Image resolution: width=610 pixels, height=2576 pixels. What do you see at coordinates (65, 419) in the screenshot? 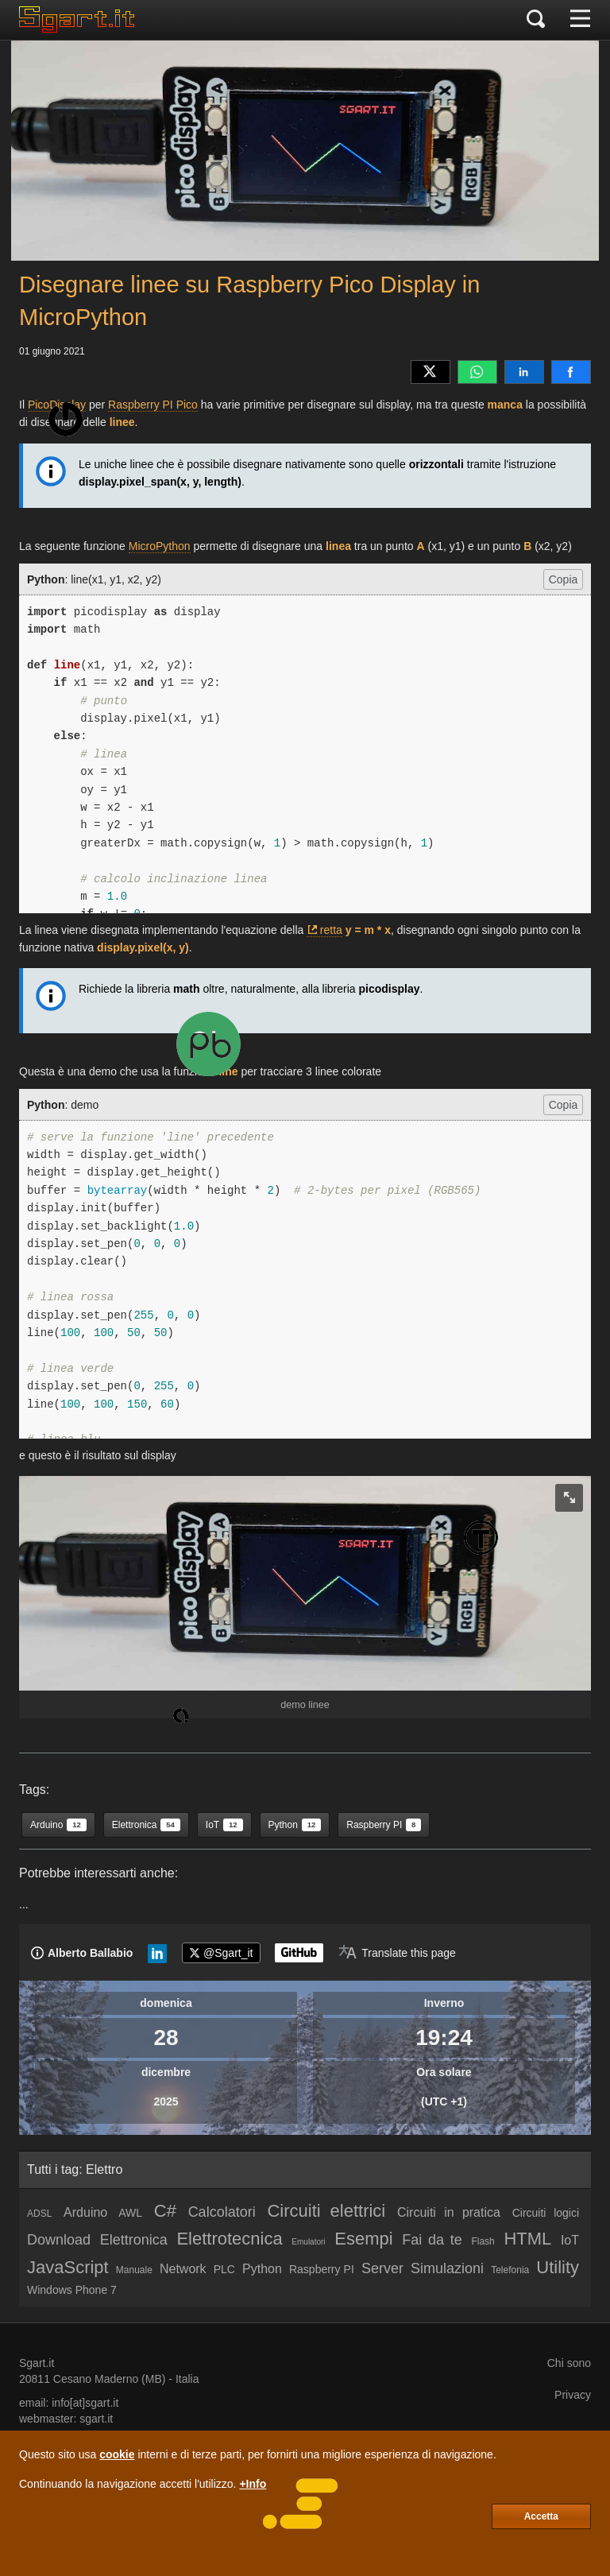
I see `link to gravatar profile settings` at bounding box center [65, 419].